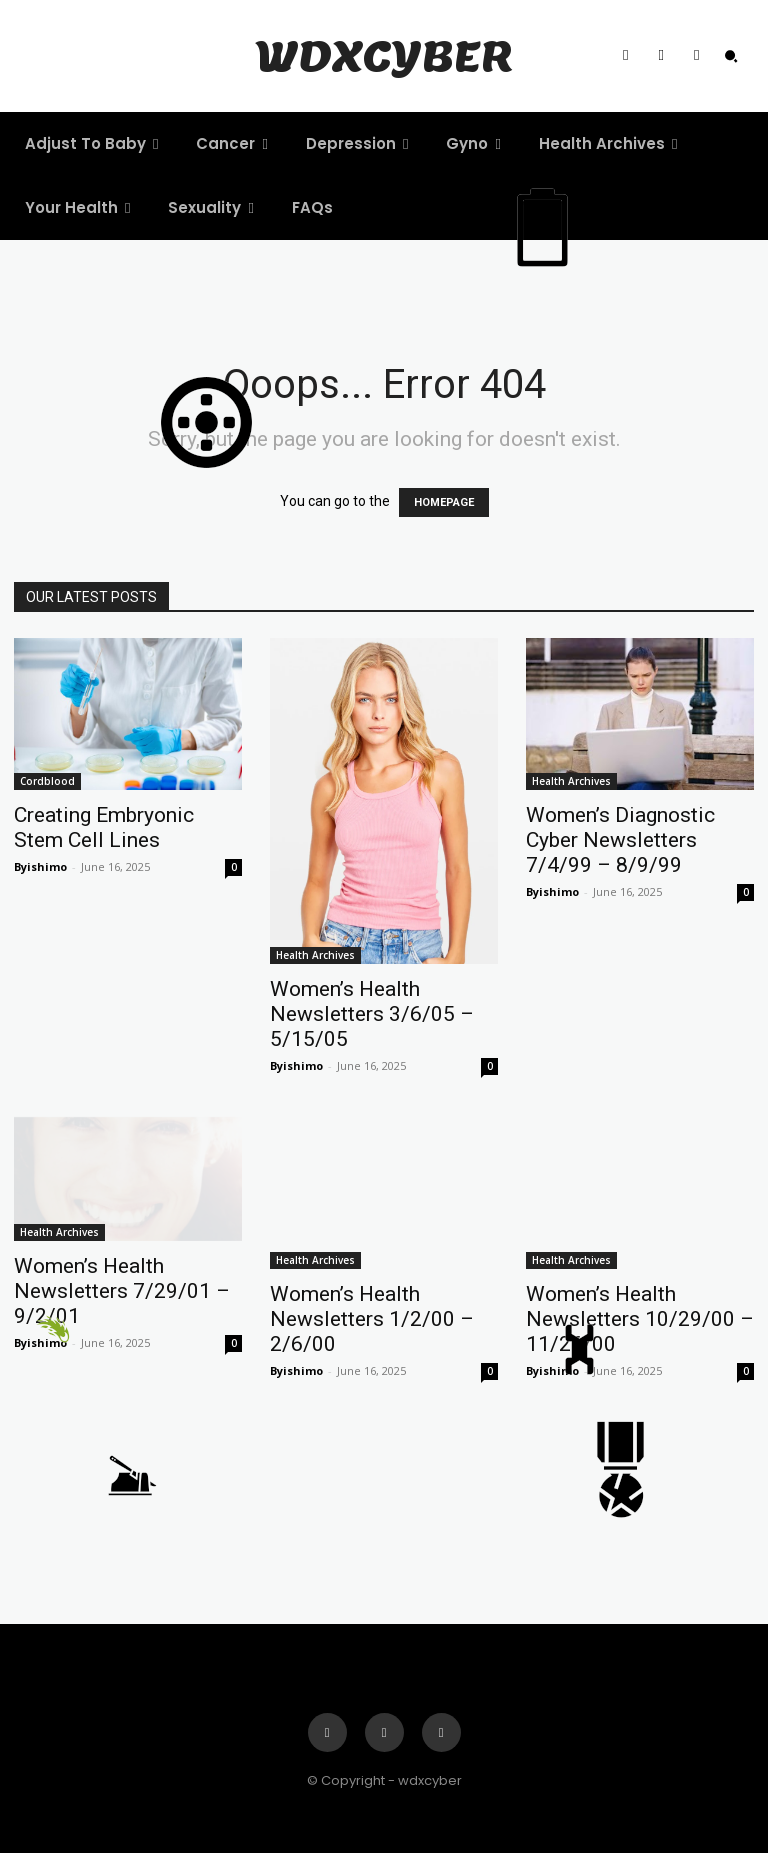 The image size is (768, 1853). Describe the element at coordinates (53, 1330) in the screenshot. I see `indicates a speed boost or acceleration power-up` at that location.